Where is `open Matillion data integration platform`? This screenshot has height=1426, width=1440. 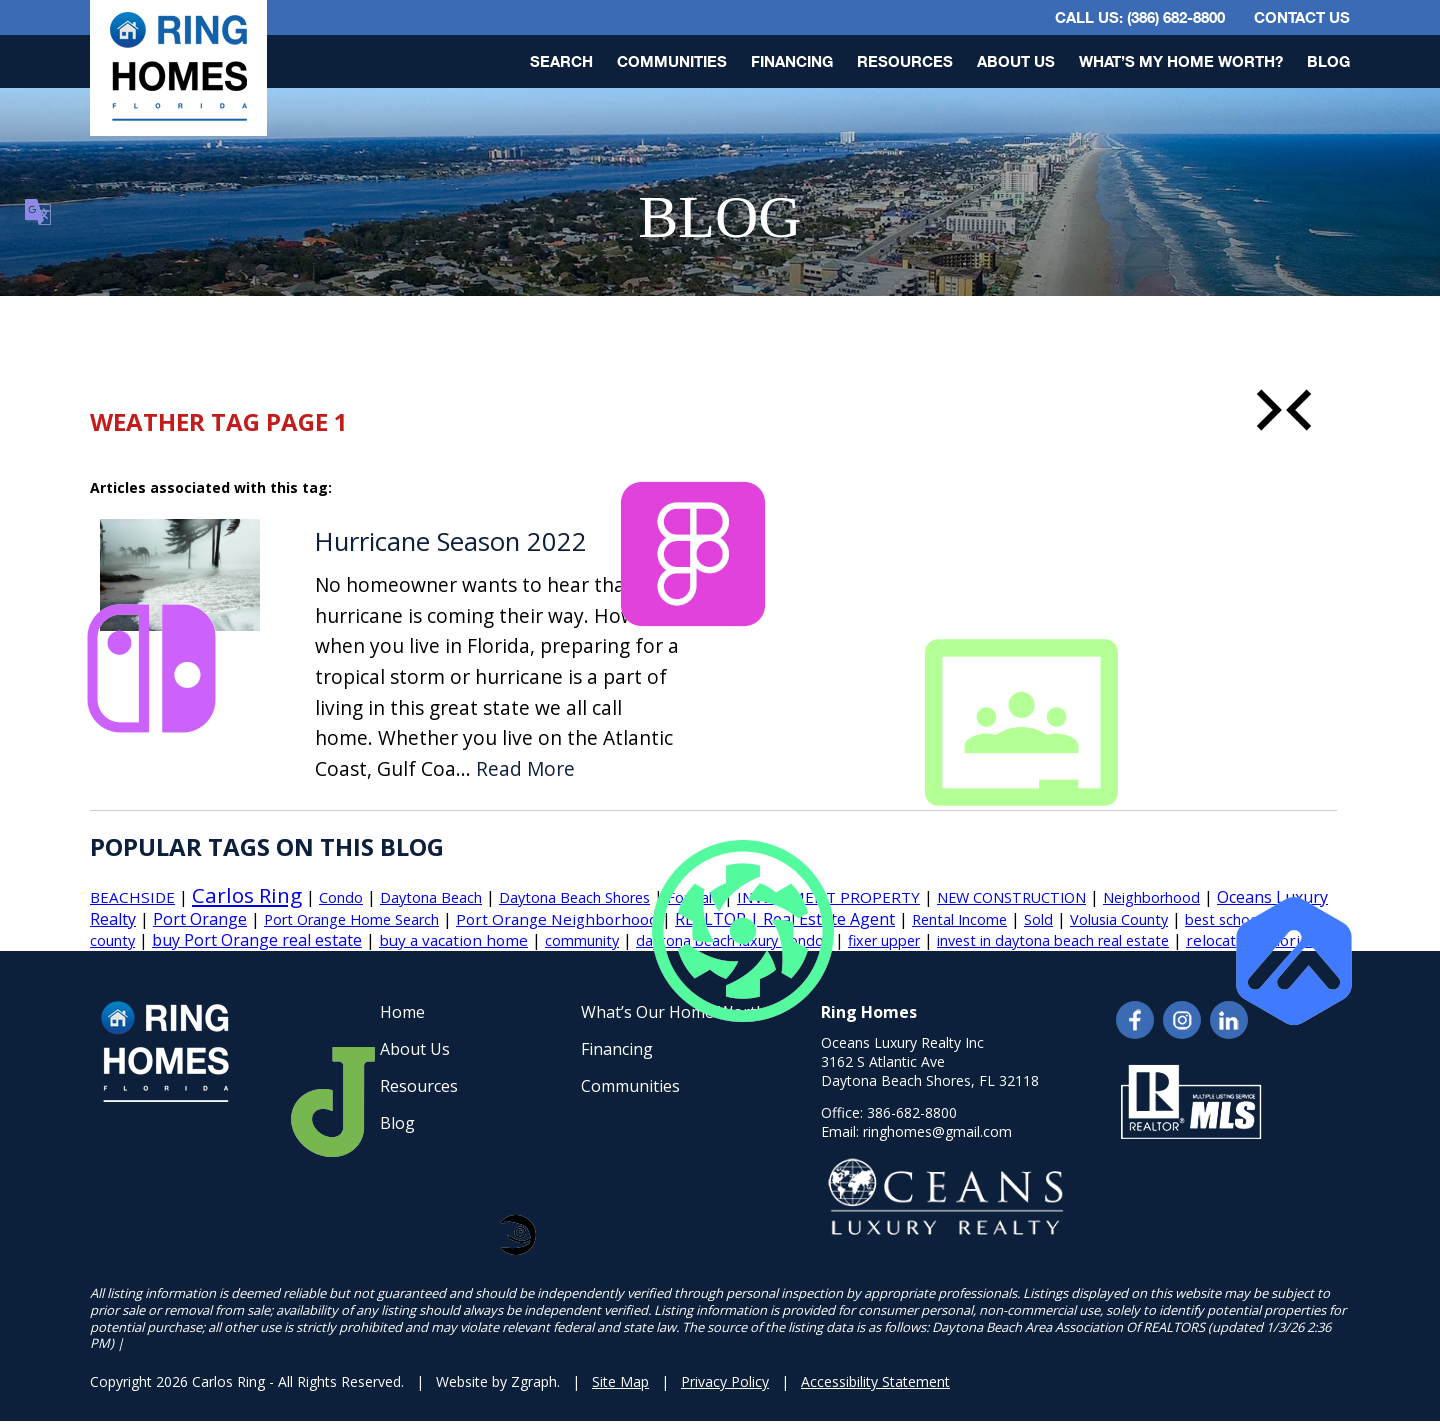 open Matillion data integration platform is located at coordinates (1294, 961).